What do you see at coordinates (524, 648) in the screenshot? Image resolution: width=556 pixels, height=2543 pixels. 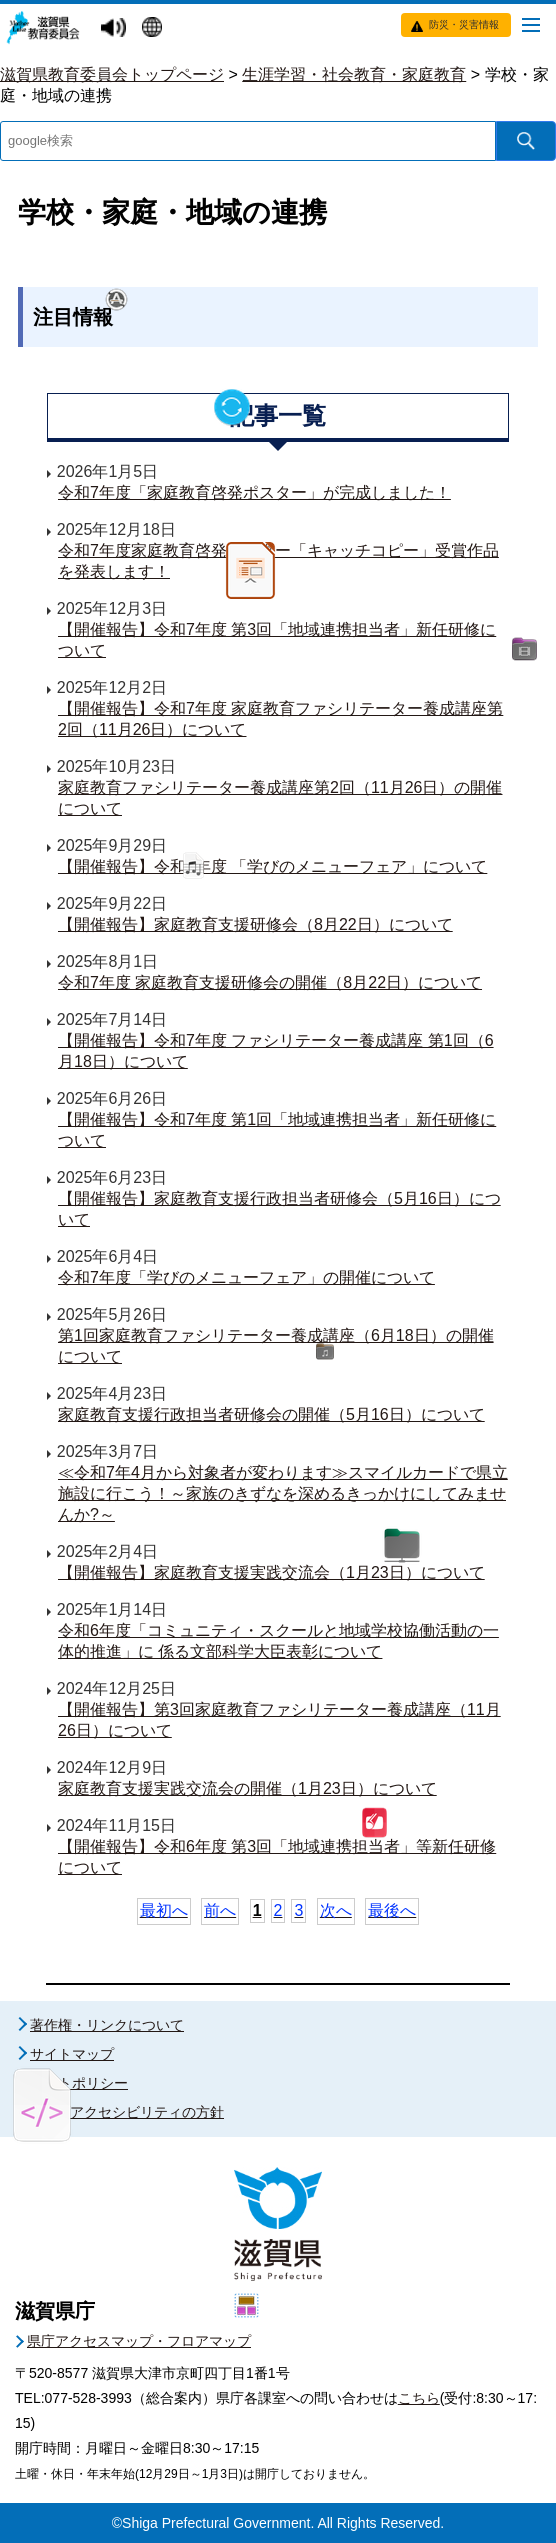 I see `open your videos folder` at bounding box center [524, 648].